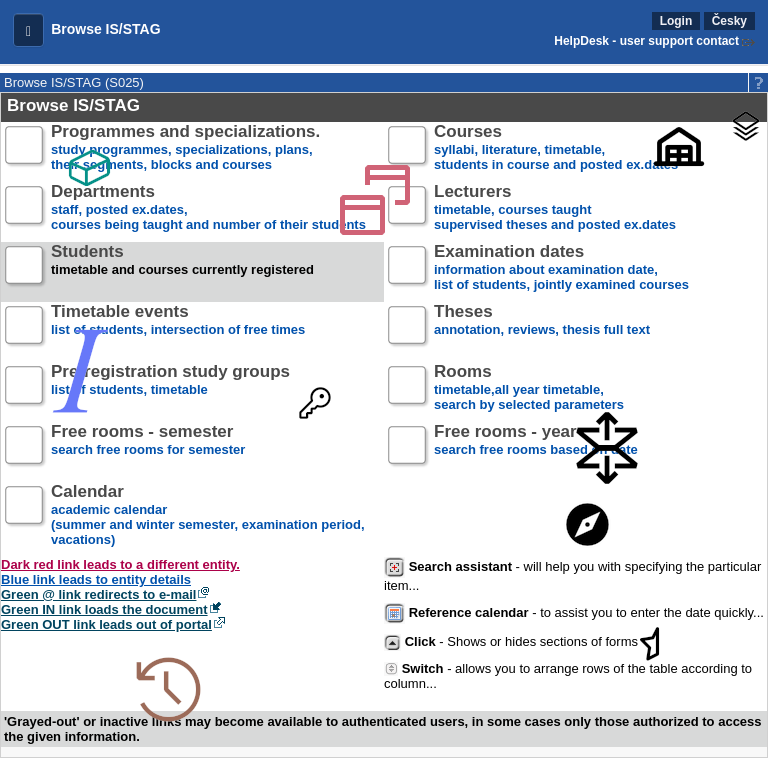 This screenshot has width=768, height=765. Describe the element at coordinates (375, 200) in the screenshot. I see `switch between open windows` at that location.